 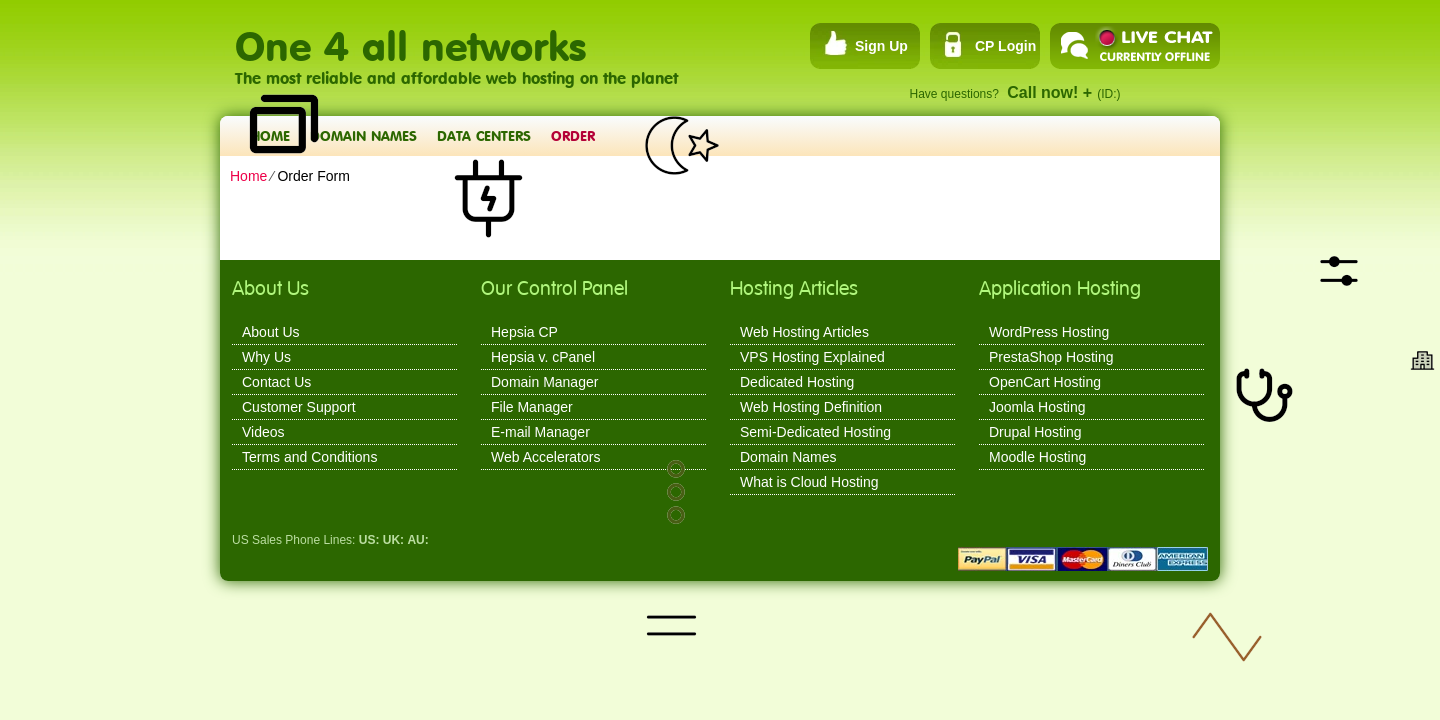 What do you see at coordinates (679, 145) in the screenshot?
I see `indicates islamic religious content or settings` at bounding box center [679, 145].